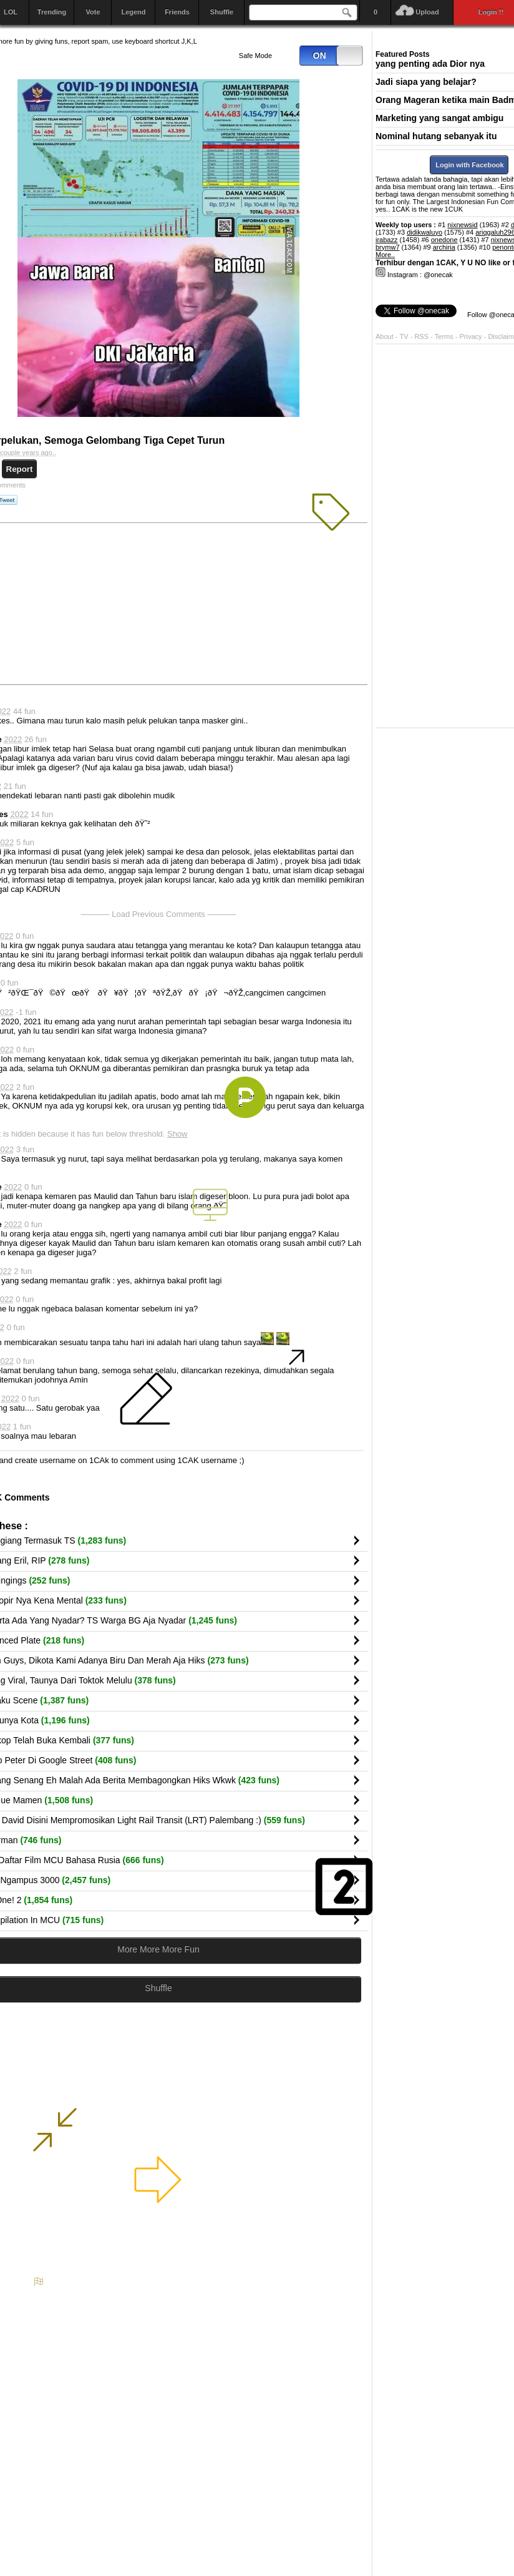 This screenshot has width=514, height=2576. What do you see at coordinates (210, 1203) in the screenshot?
I see `switch to desktop view` at bounding box center [210, 1203].